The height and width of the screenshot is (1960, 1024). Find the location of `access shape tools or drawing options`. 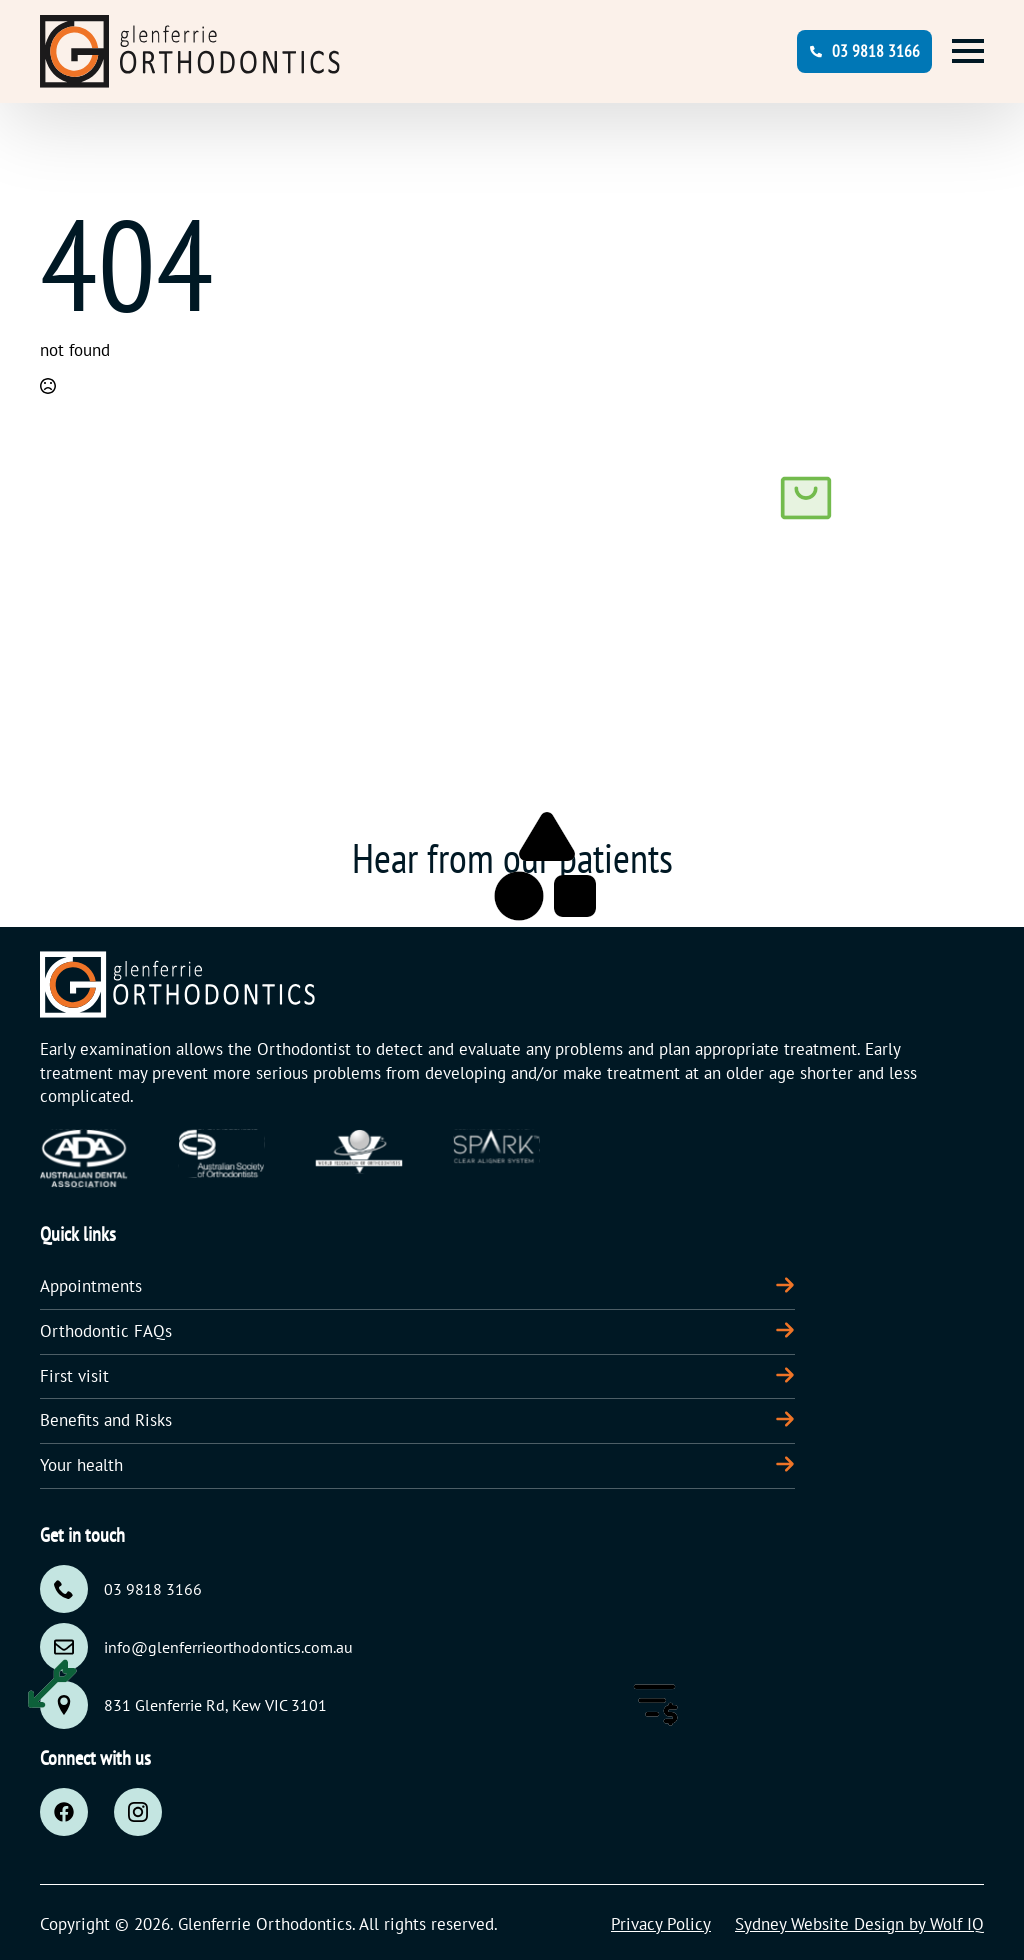

access shape tools or drawing options is located at coordinates (547, 868).